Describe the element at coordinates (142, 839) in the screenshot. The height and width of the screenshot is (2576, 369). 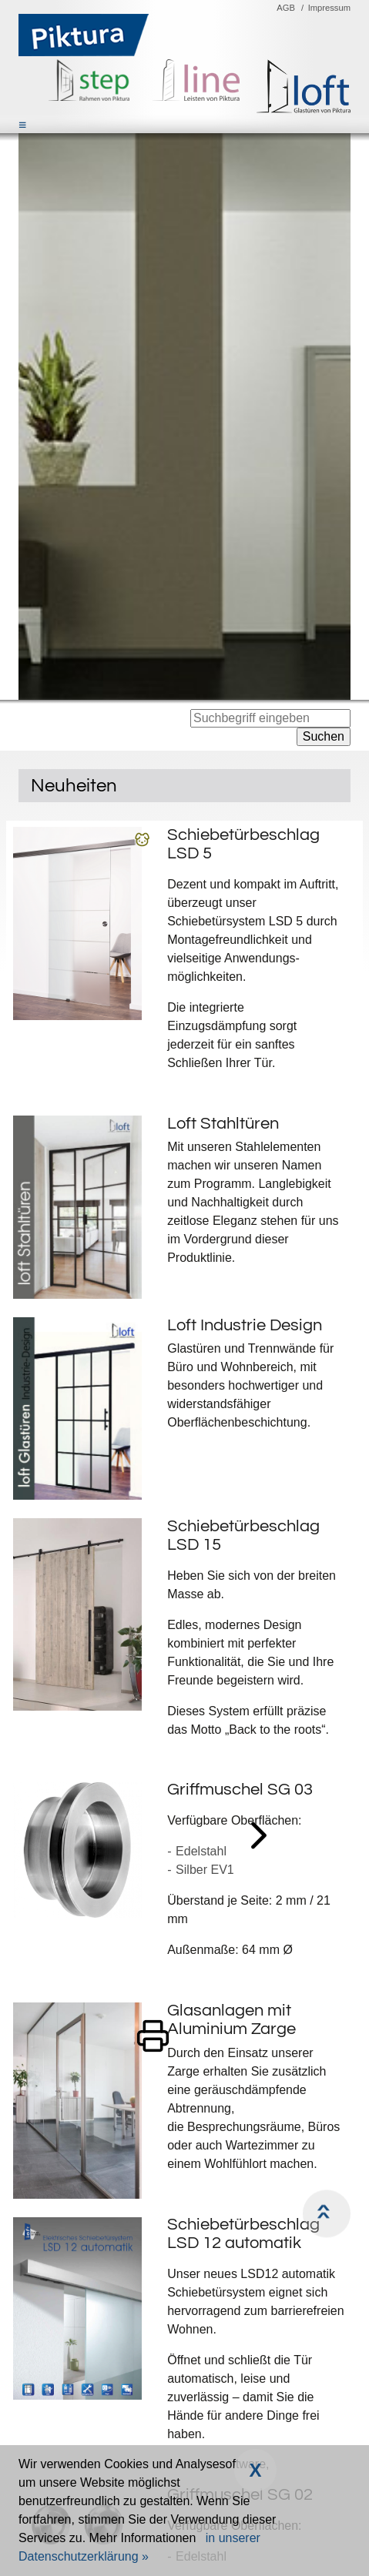
I see `access pet-related features or settings` at that location.